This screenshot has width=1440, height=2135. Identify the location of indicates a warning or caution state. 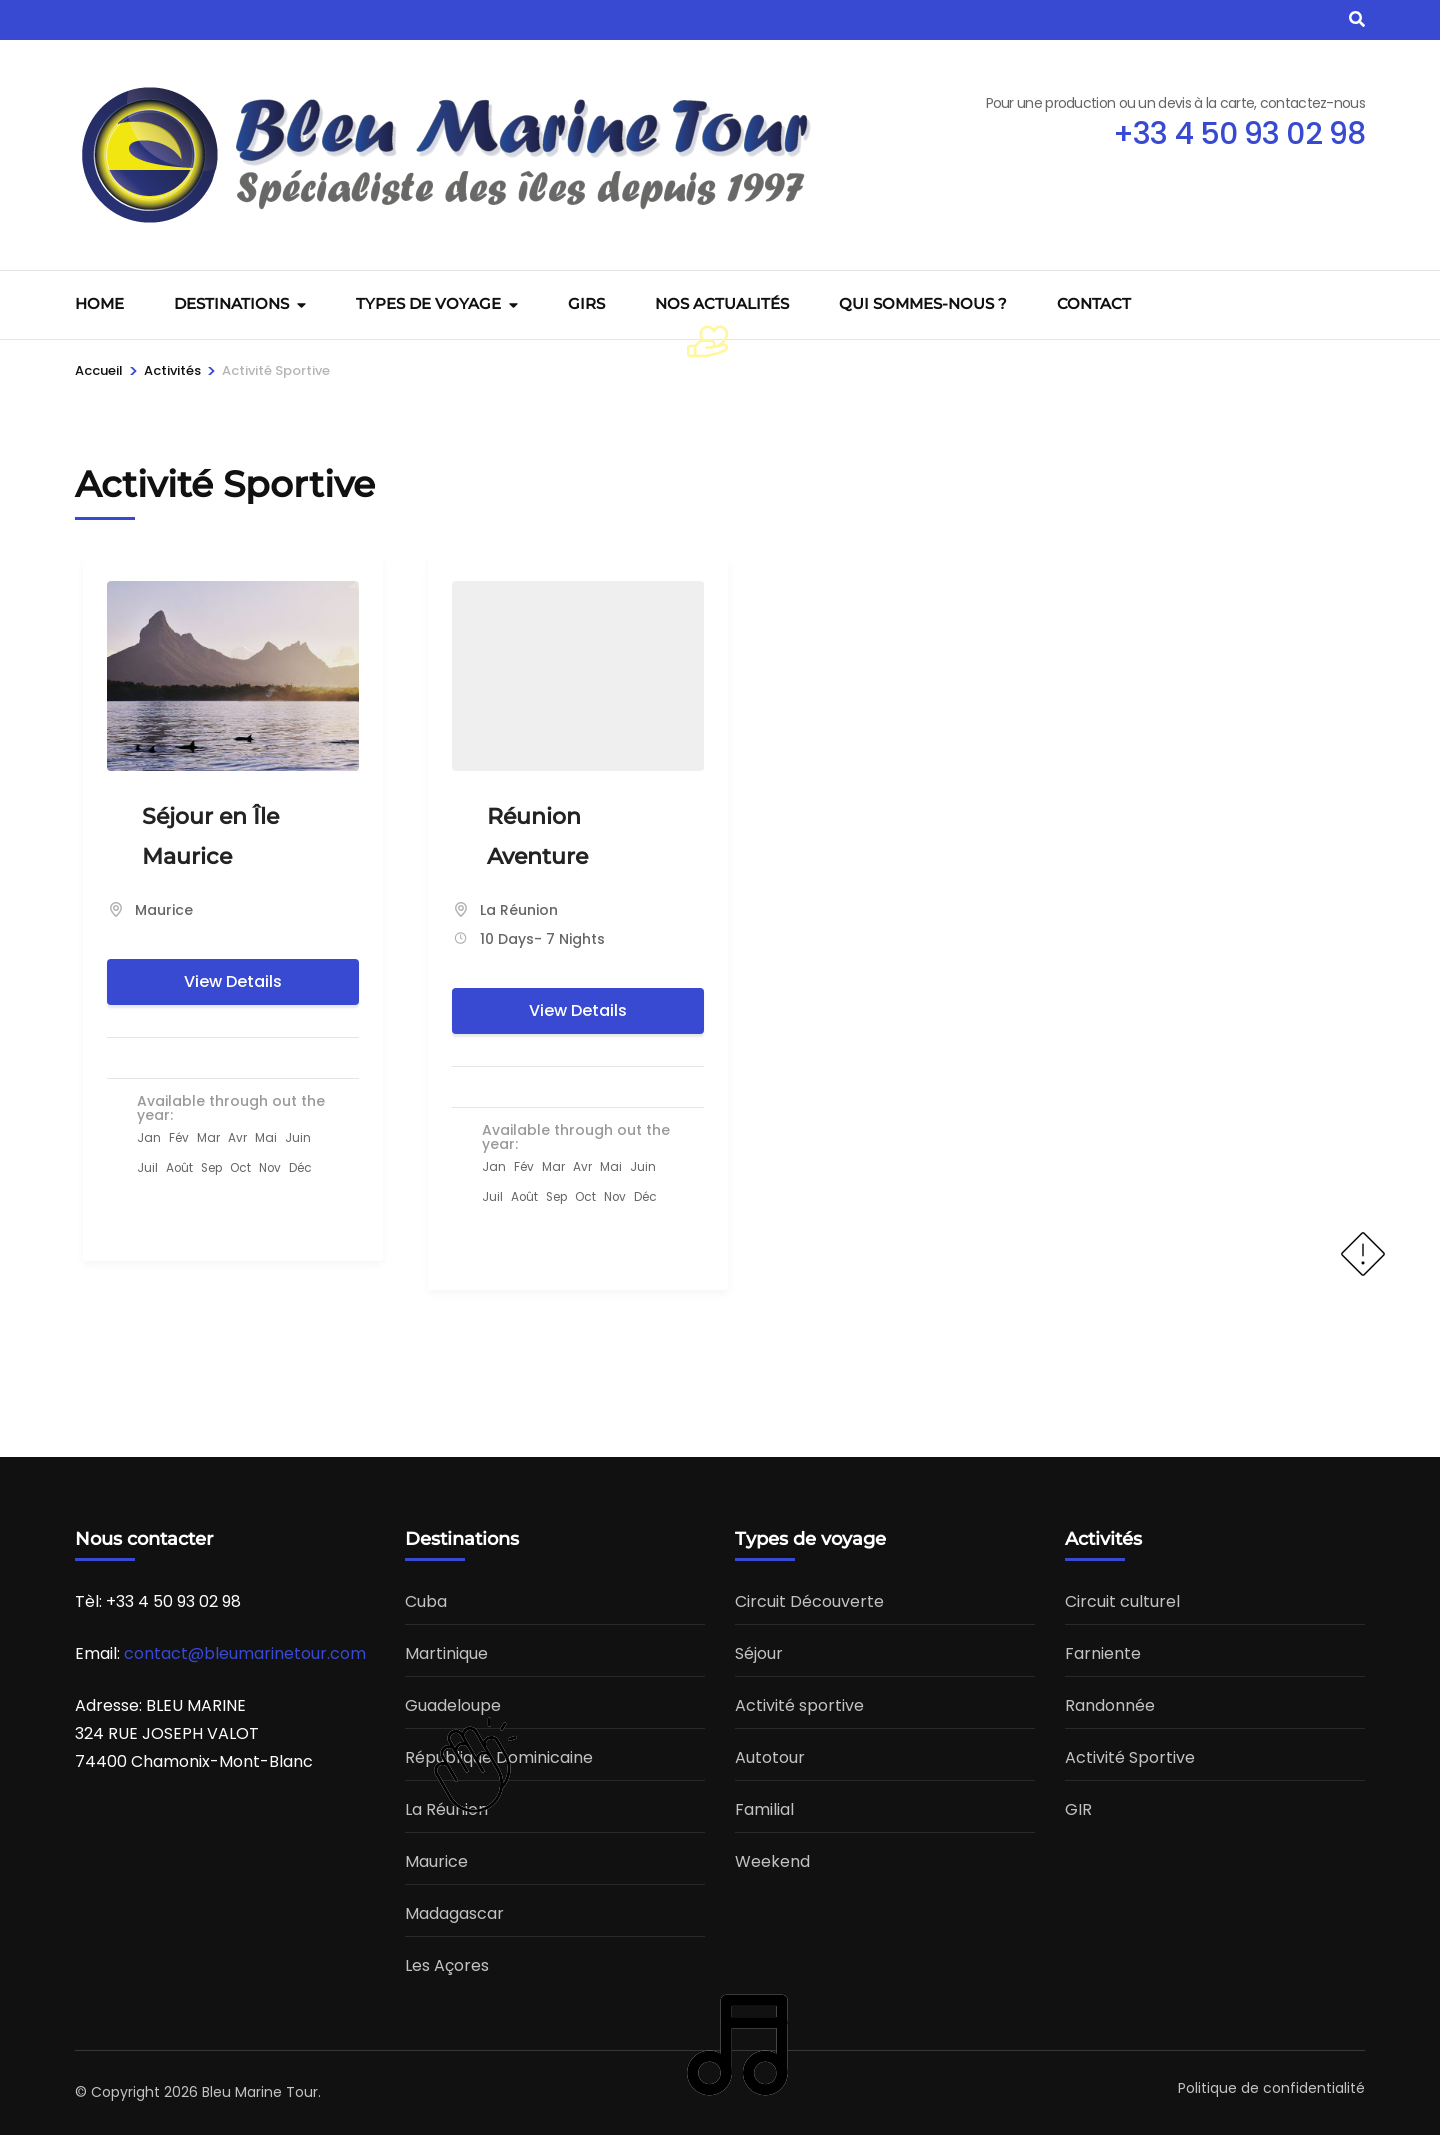
(1363, 1254).